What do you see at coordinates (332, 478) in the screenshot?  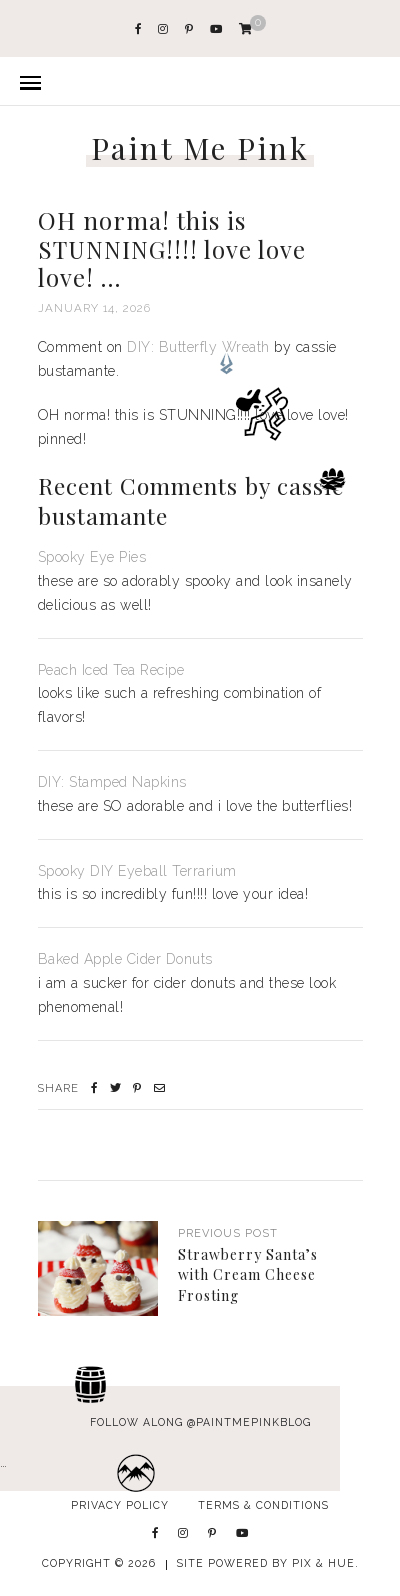 I see `view your savings or nest egg funds` at bounding box center [332, 478].